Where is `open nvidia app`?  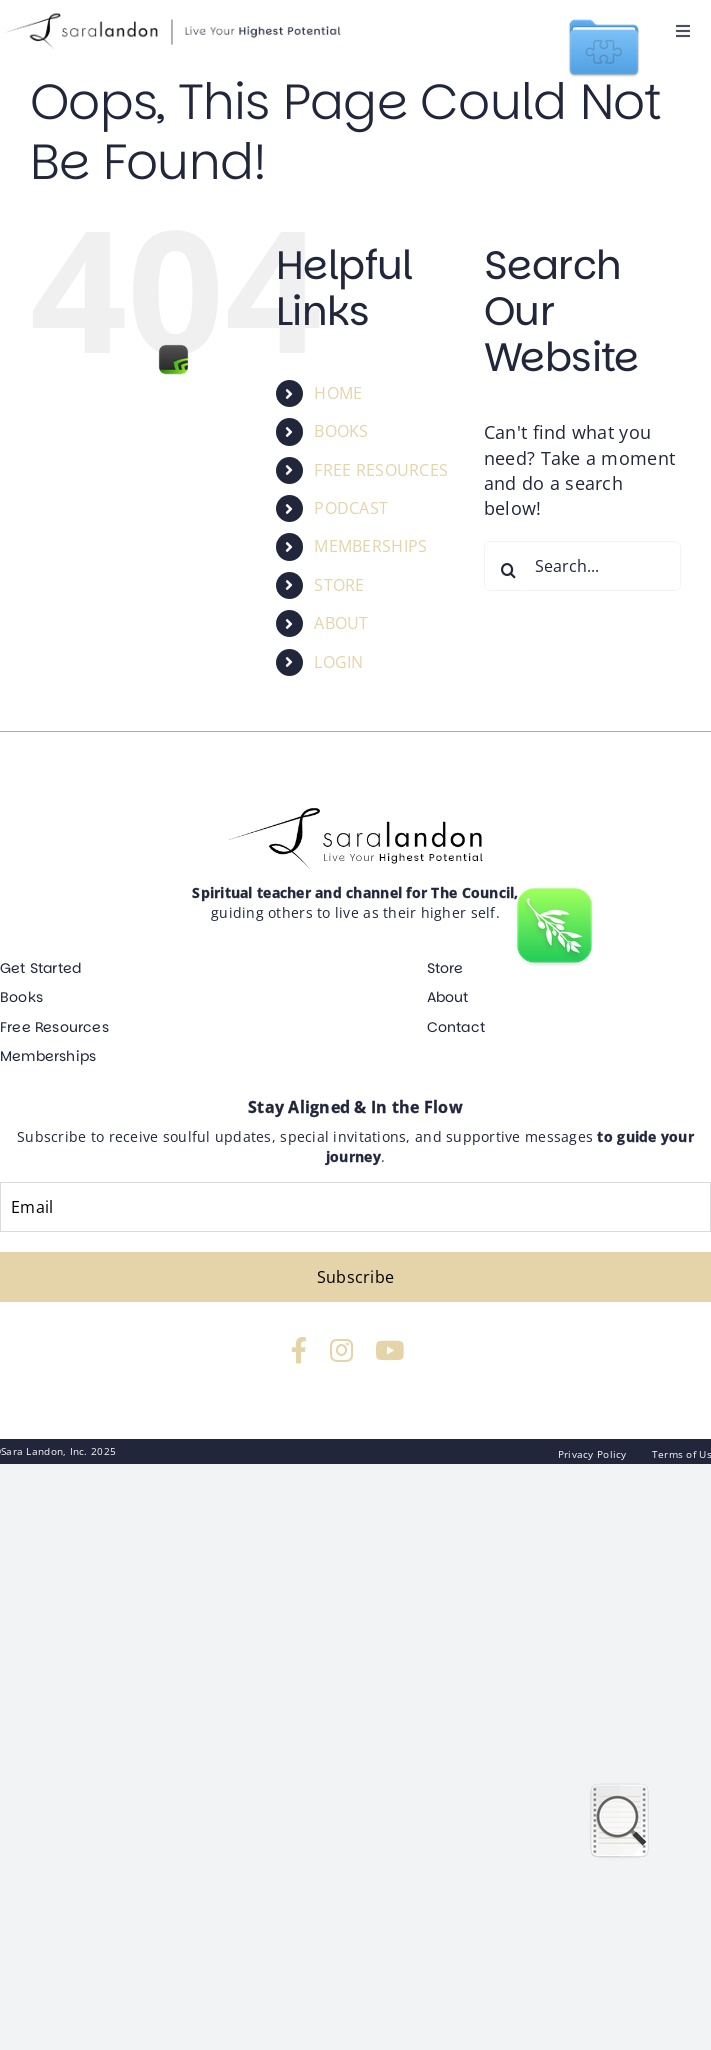 open nvidia app is located at coordinates (173, 359).